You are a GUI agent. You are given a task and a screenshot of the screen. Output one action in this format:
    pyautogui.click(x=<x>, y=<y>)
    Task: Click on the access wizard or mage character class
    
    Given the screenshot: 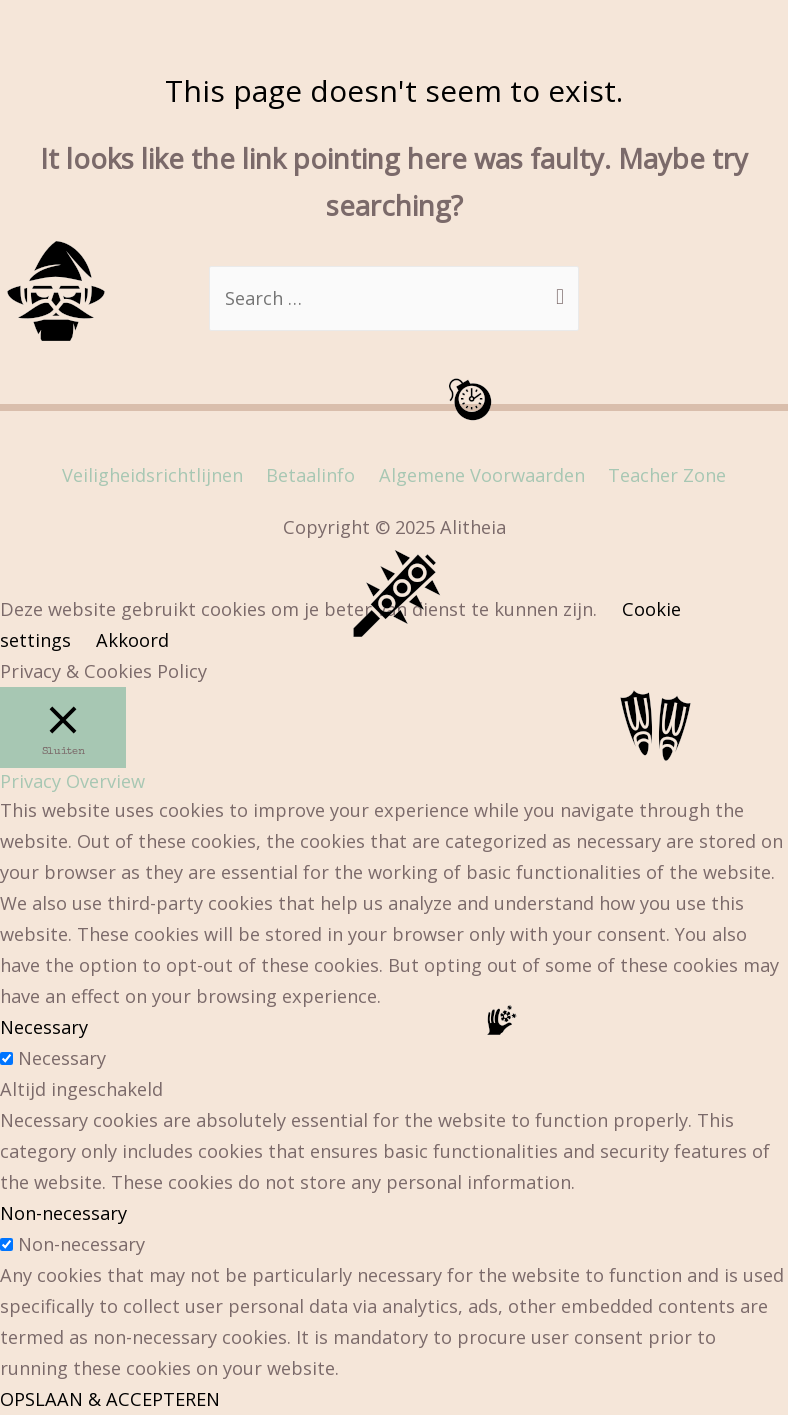 What is the action you would take?
    pyautogui.click(x=56, y=291)
    